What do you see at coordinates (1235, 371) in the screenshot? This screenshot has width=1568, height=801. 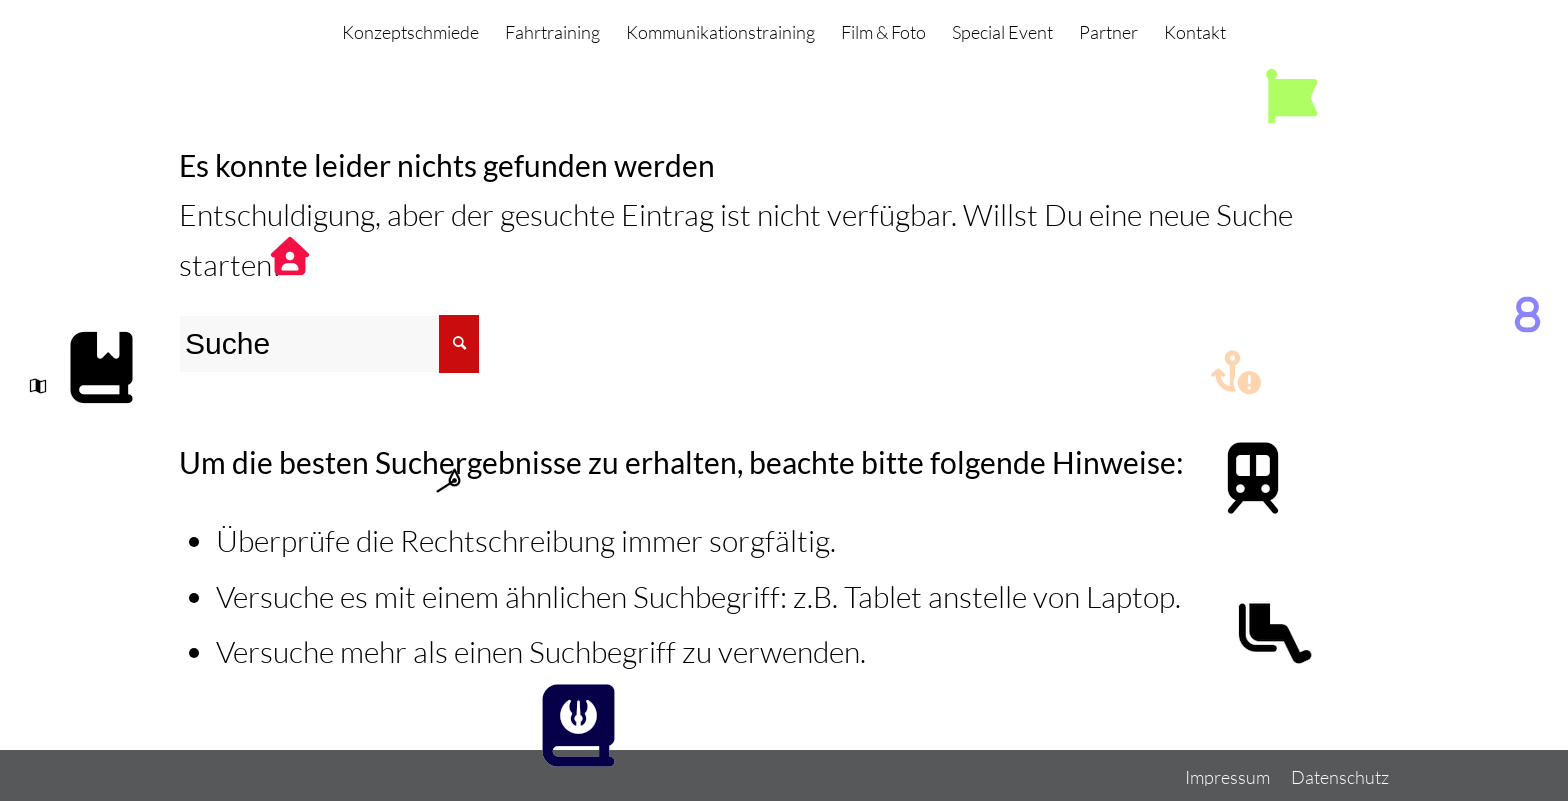 I see `anchor point warning or error` at bounding box center [1235, 371].